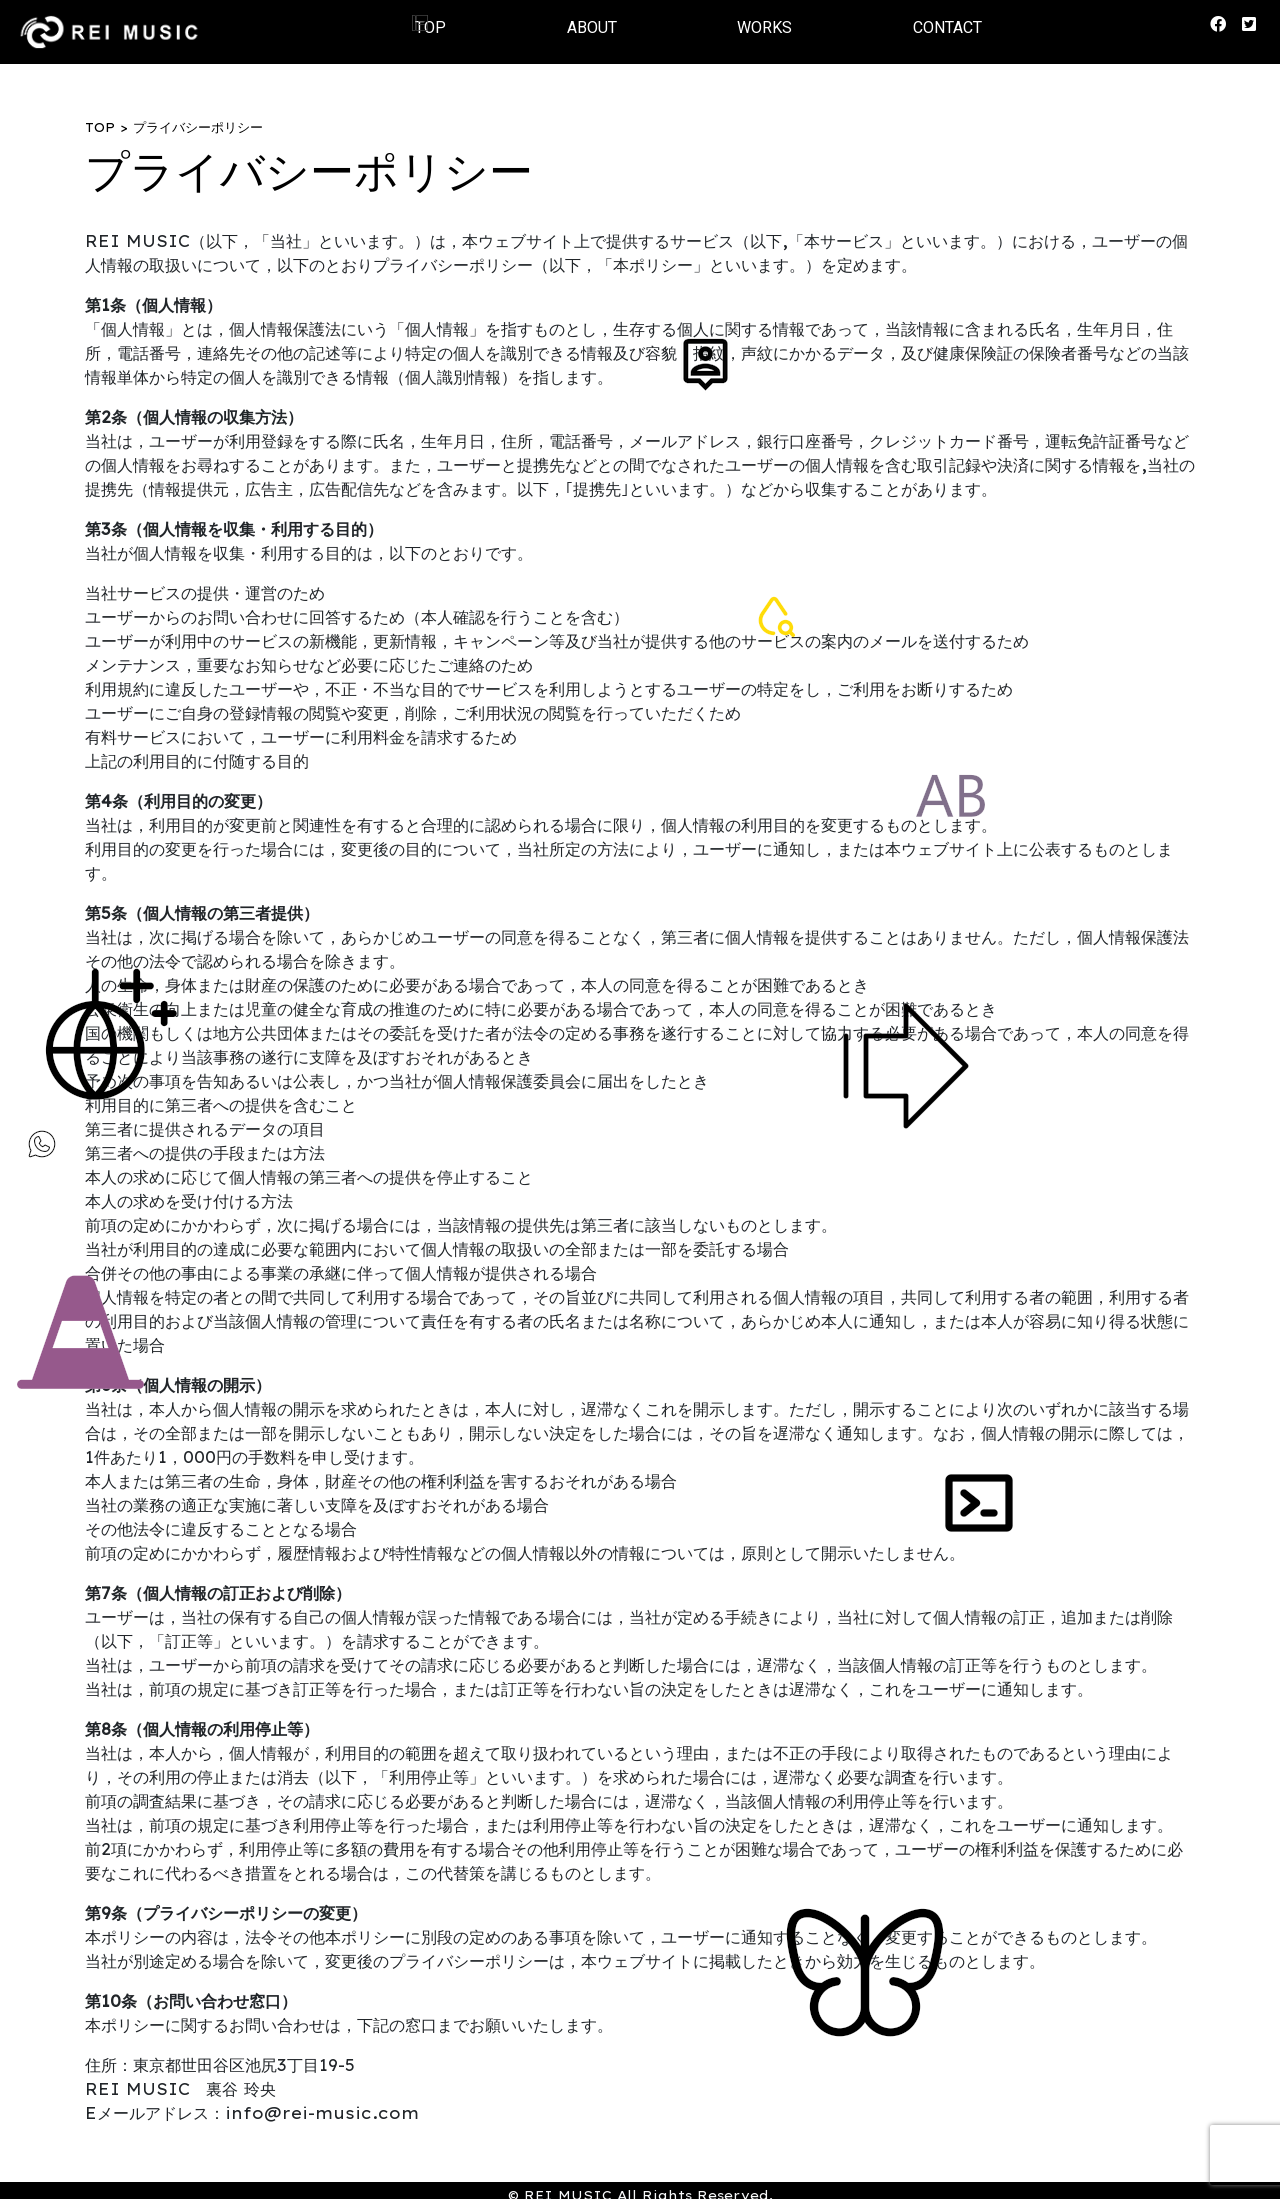 This screenshot has height=2199, width=1280. Describe the element at coordinates (705, 363) in the screenshot. I see `view a person's location on the map` at that location.